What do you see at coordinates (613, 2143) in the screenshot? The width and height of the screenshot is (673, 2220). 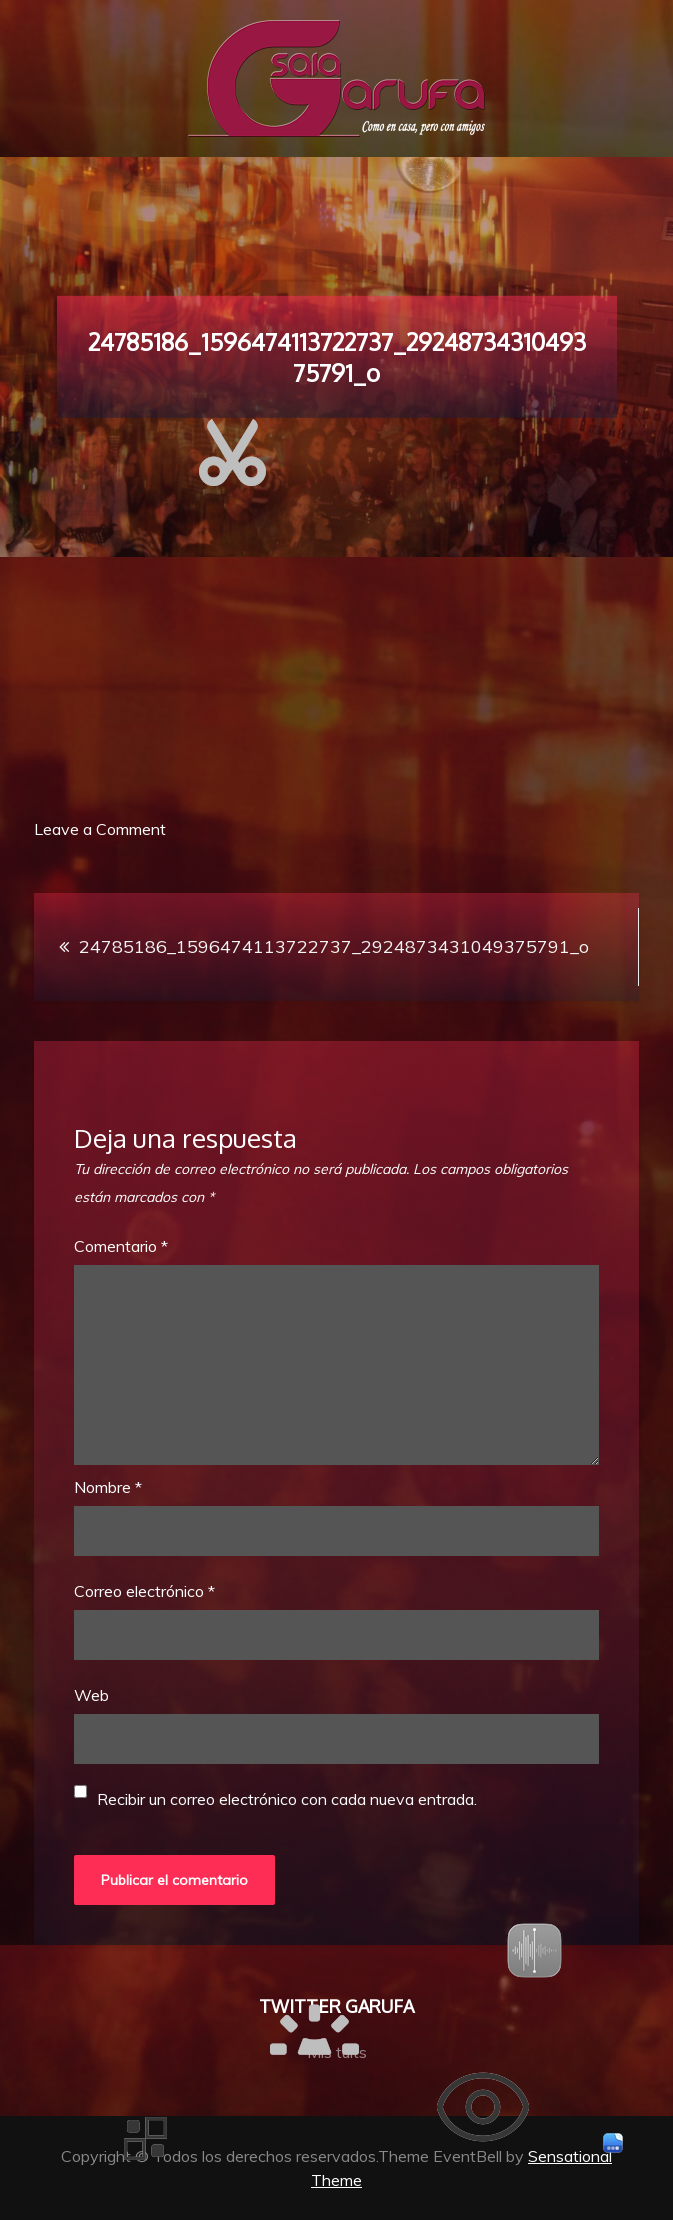 I see `access system tray settings and background applications` at bounding box center [613, 2143].